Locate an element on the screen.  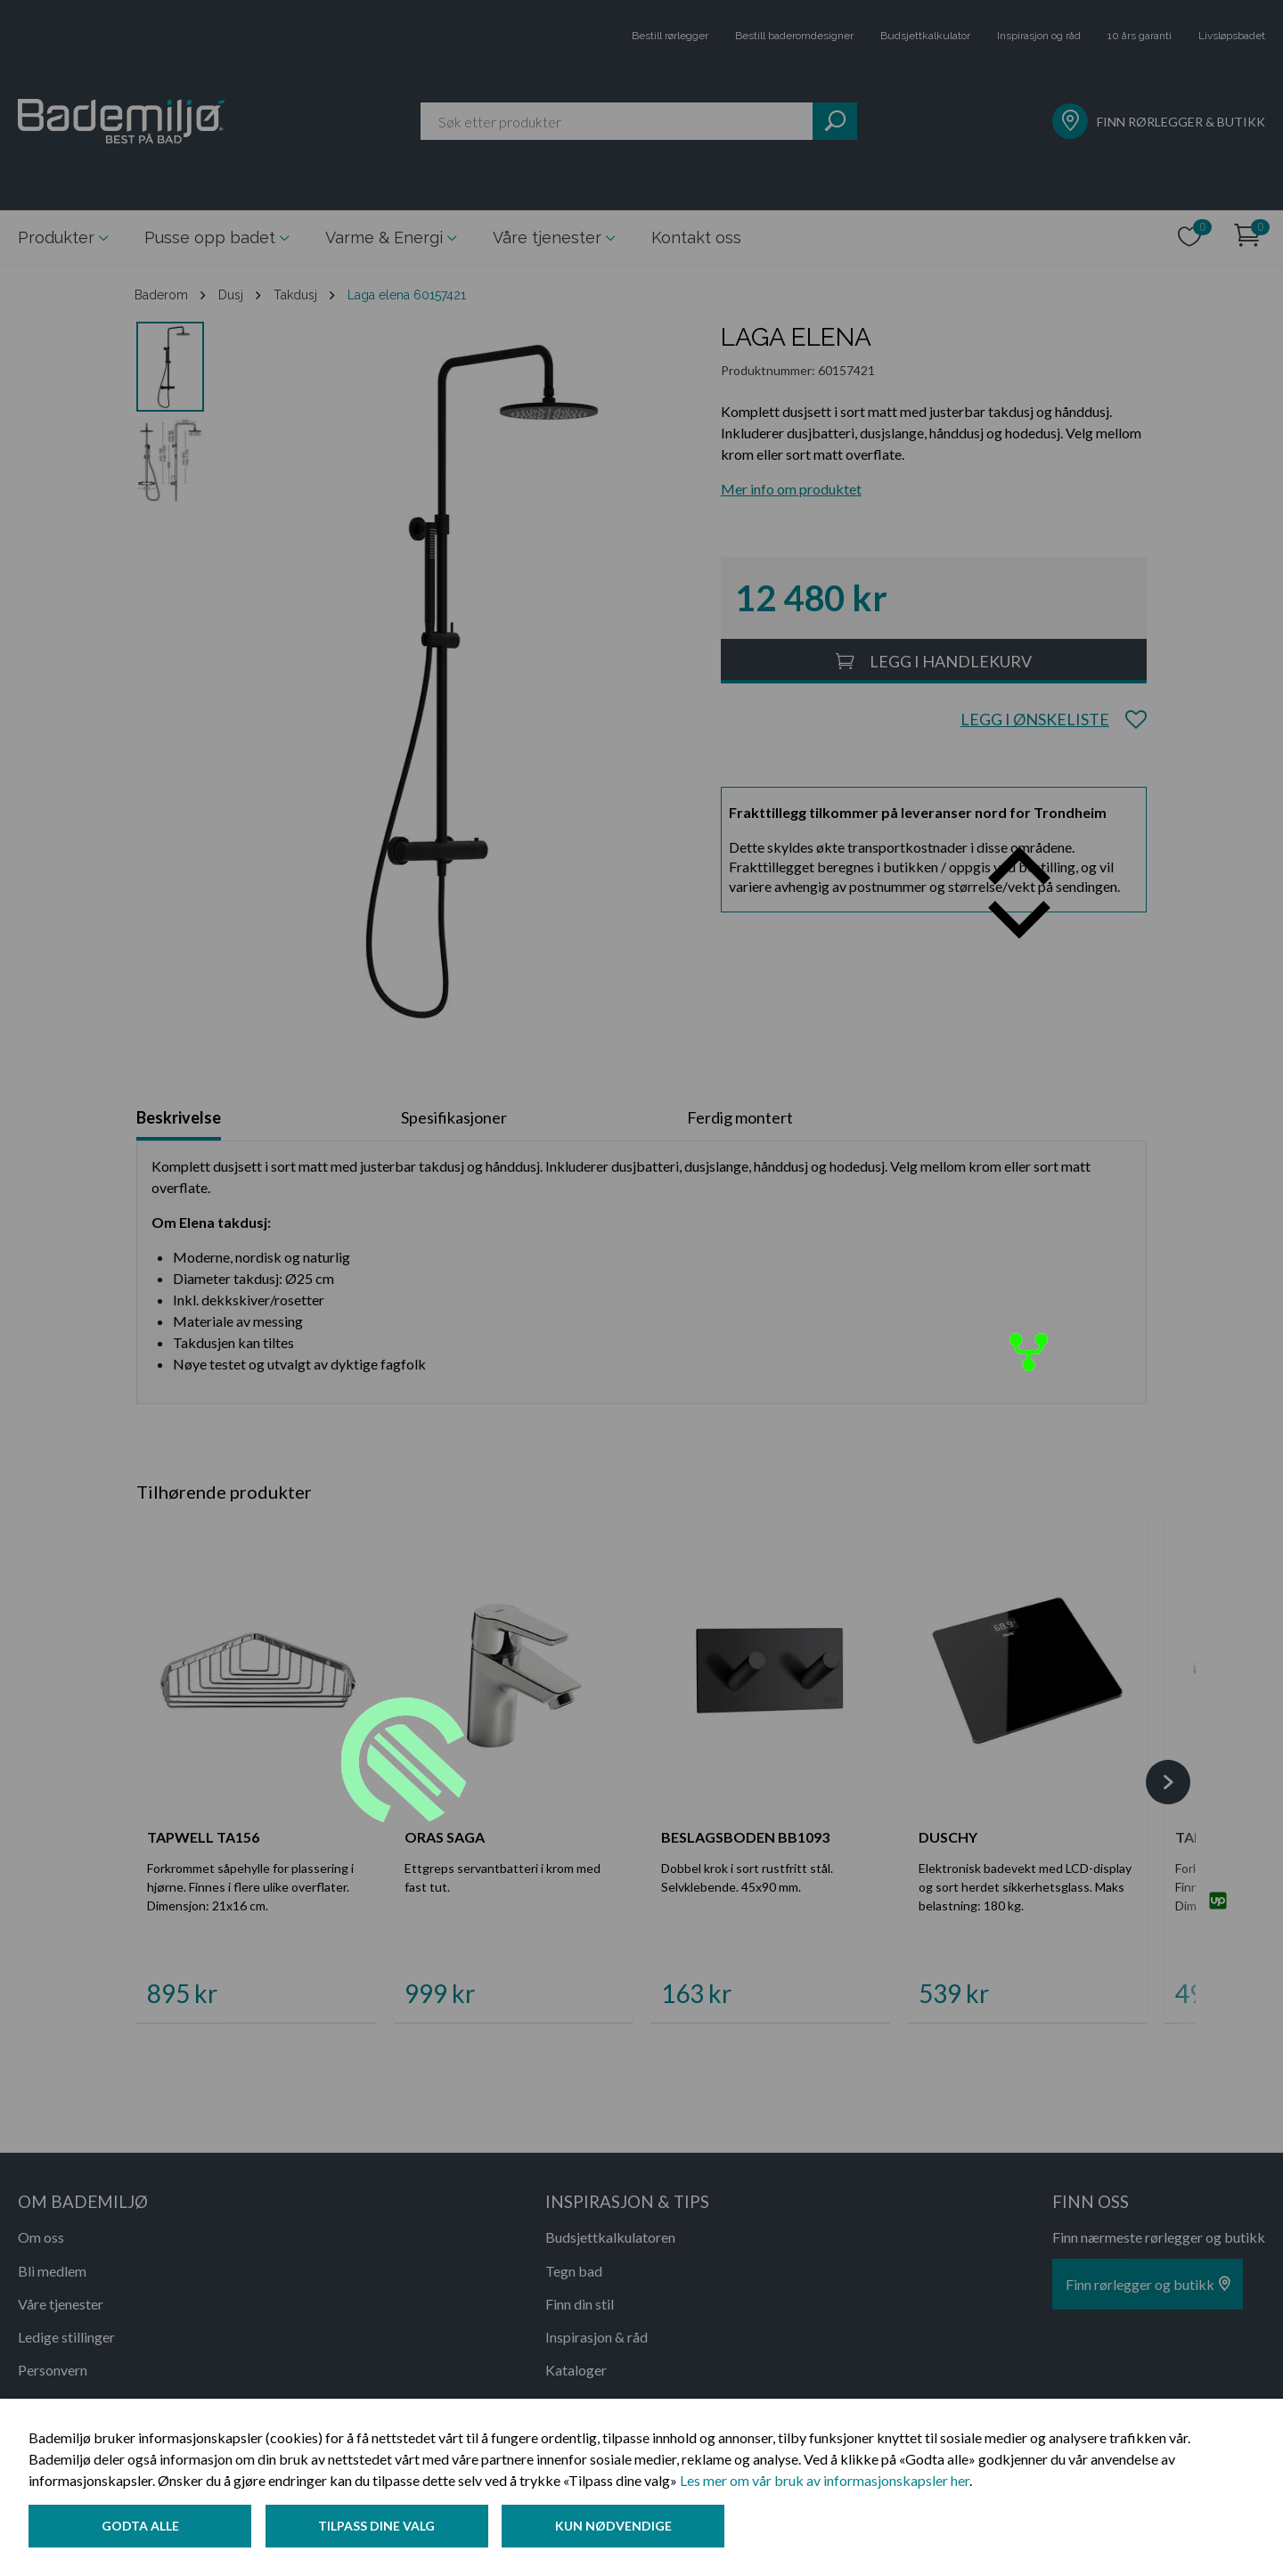
expand or collapse content vertically is located at coordinates (1019, 893).